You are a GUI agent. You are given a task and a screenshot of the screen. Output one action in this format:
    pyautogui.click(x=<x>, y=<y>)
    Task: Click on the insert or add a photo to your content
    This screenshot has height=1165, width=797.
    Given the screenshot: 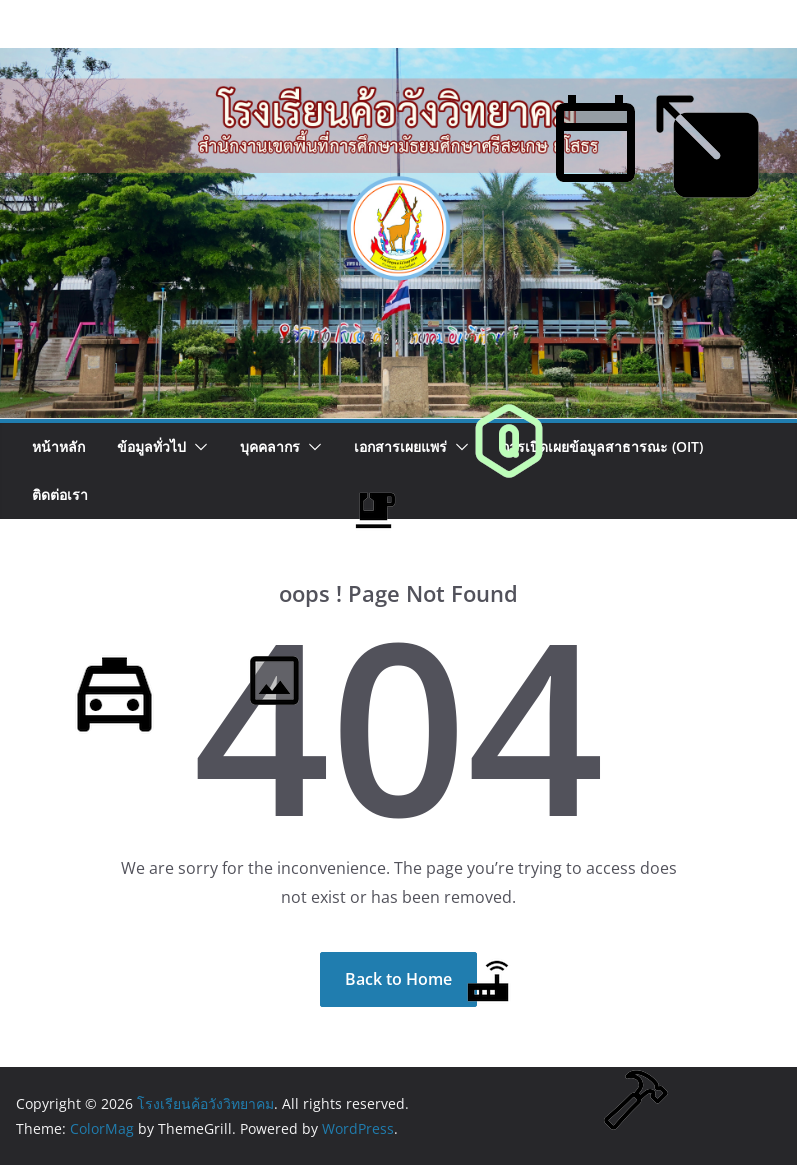 What is the action you would take?
    pyautogui.click(x=274, y=680)
    